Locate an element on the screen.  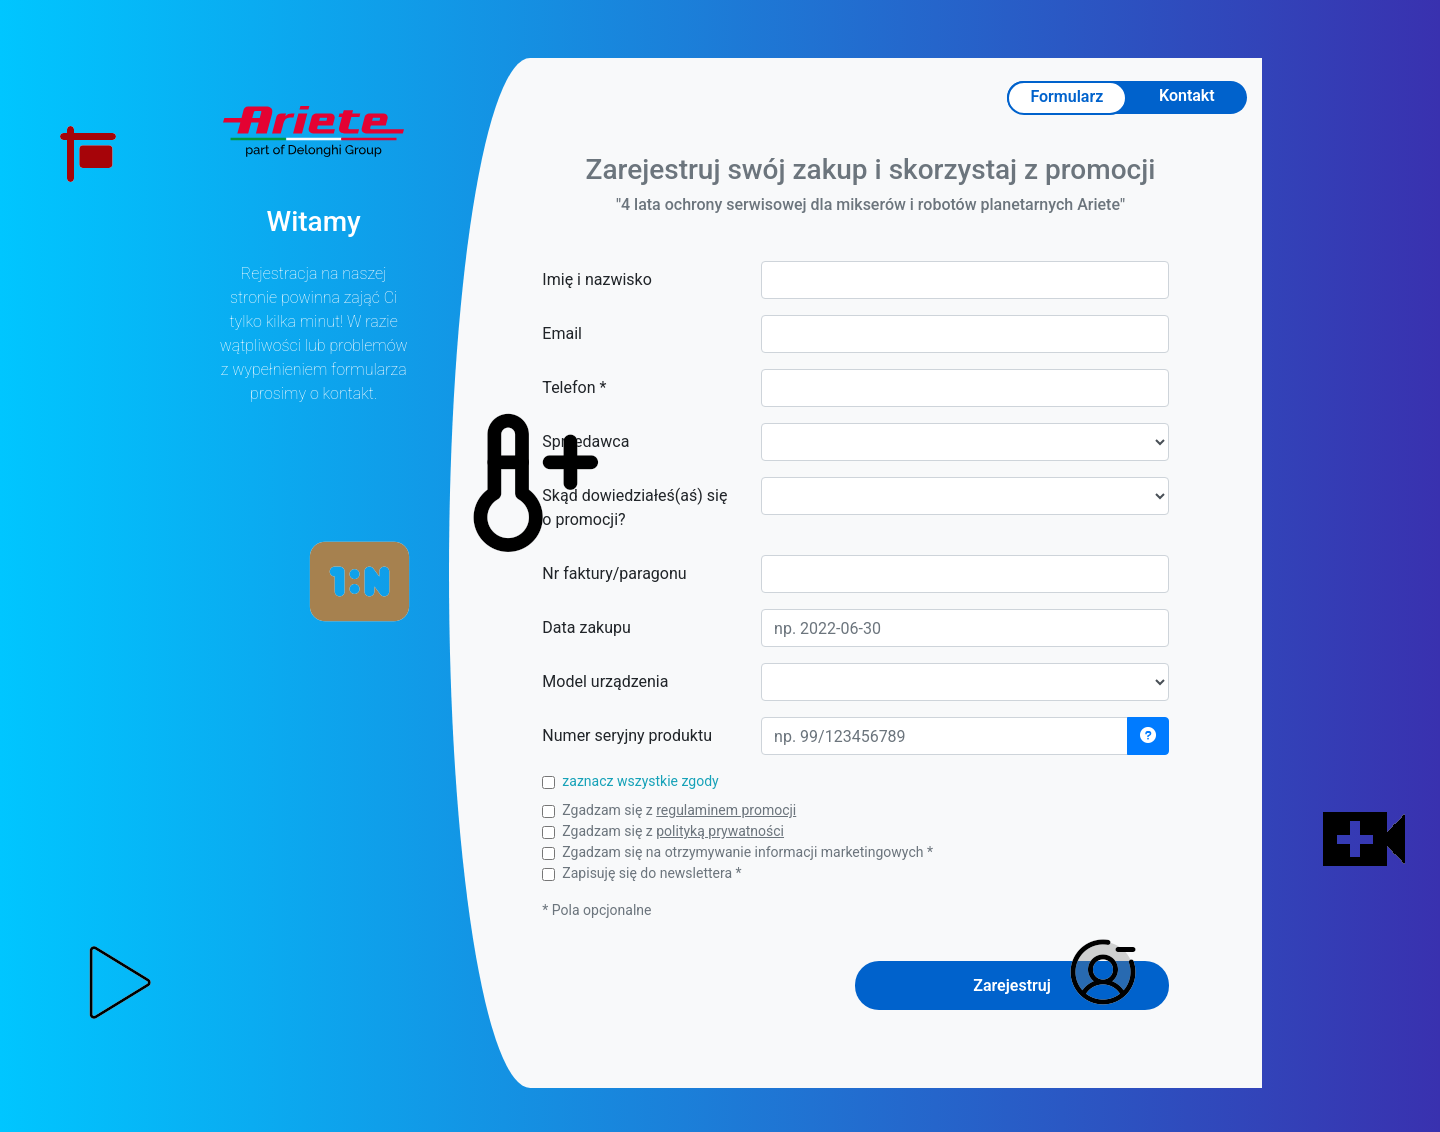
start a new video call is located at coordinates (1364, 839).